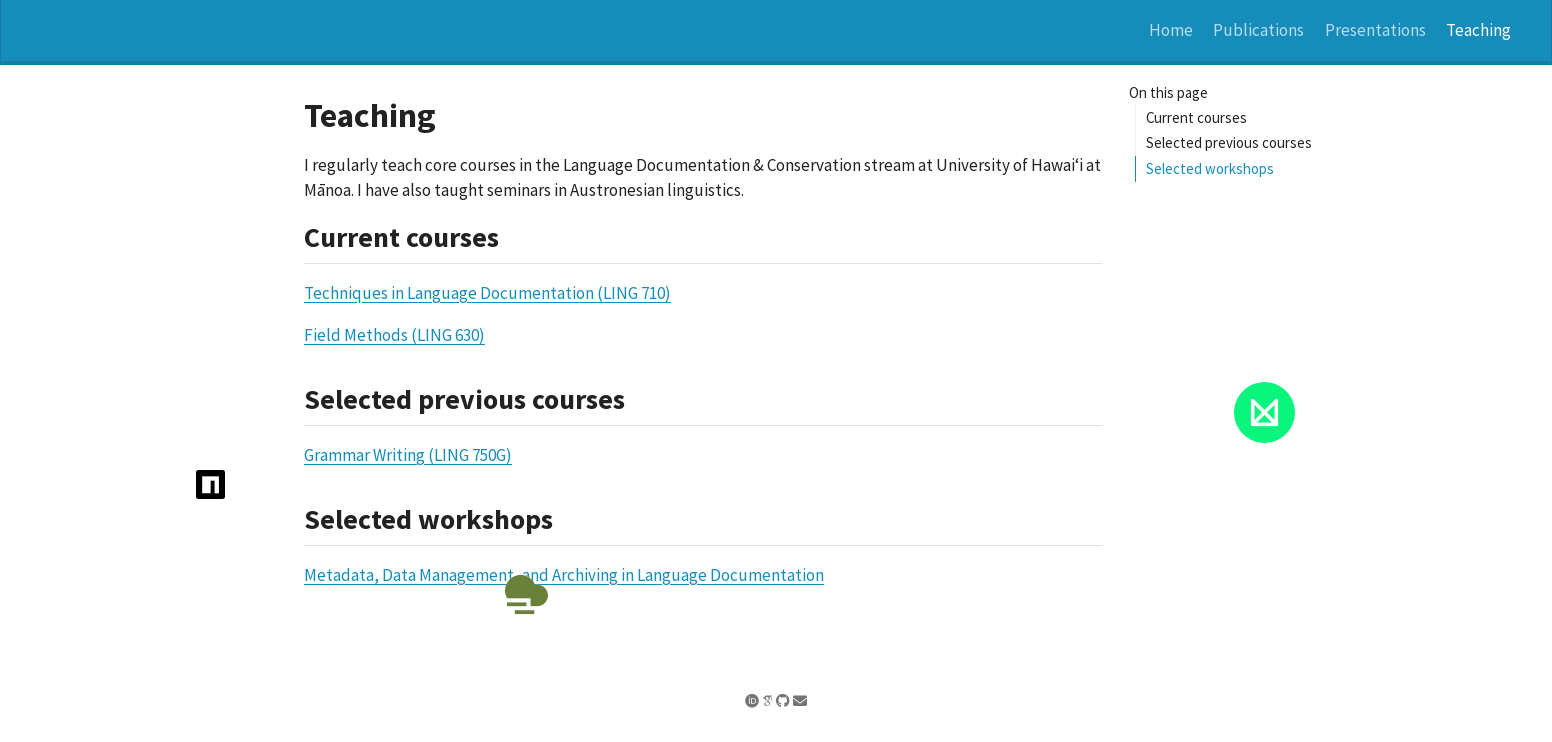 The height and width of the screenshot is (742, 1552). What do you see at coordinates (526, 592) in the screenshot?
I see `indicates windy weather conditions` at bounding box center [526, 592].